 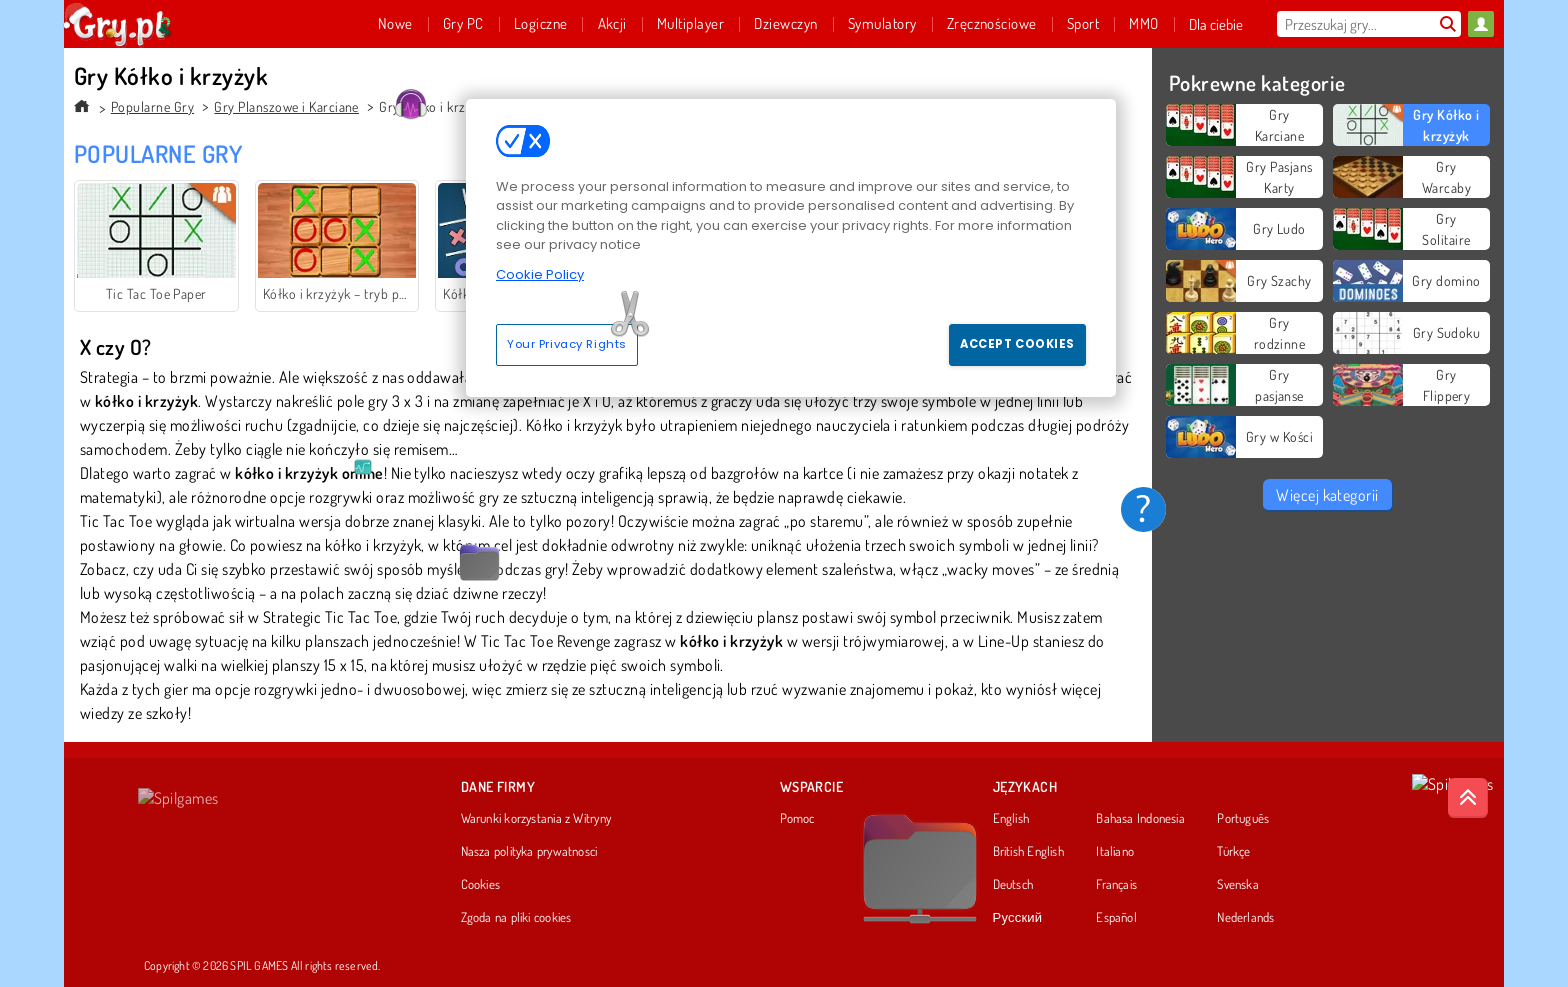 What do you see at coordinates (1142, 508) in the screenshot?
I see `indicates help or additional information is available` at bounding box center [1142, 508].